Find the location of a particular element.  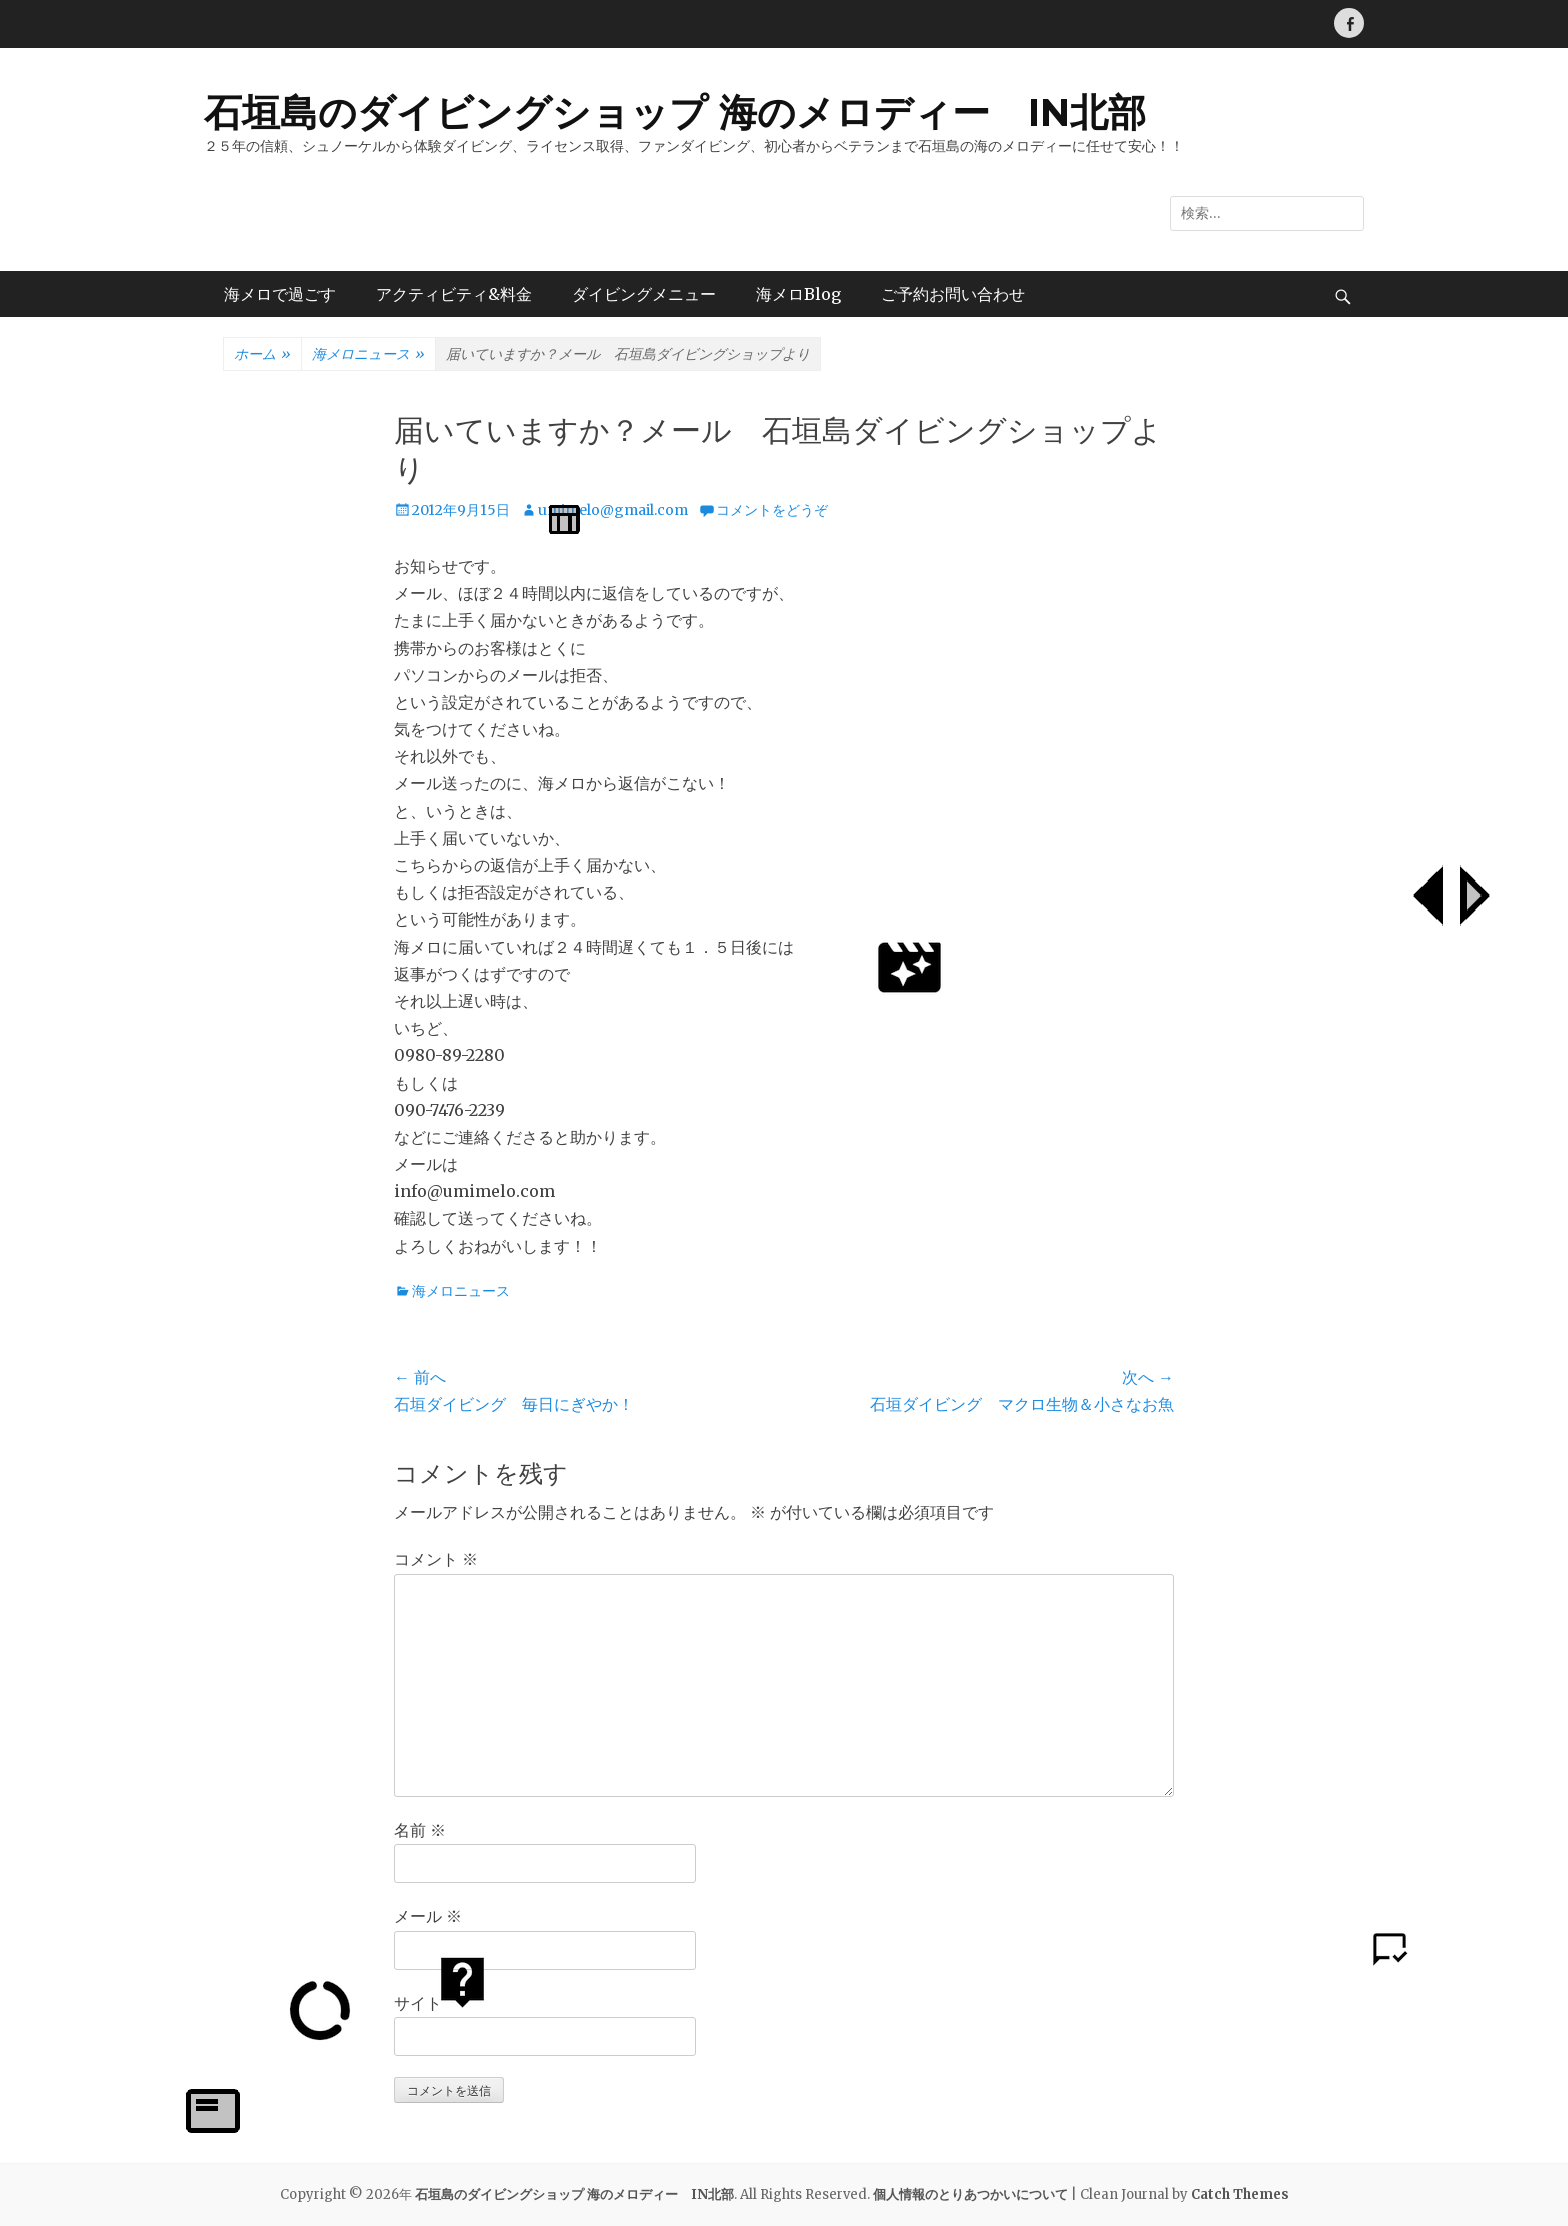

view featured playlist is located at coordinates (213, 2111).